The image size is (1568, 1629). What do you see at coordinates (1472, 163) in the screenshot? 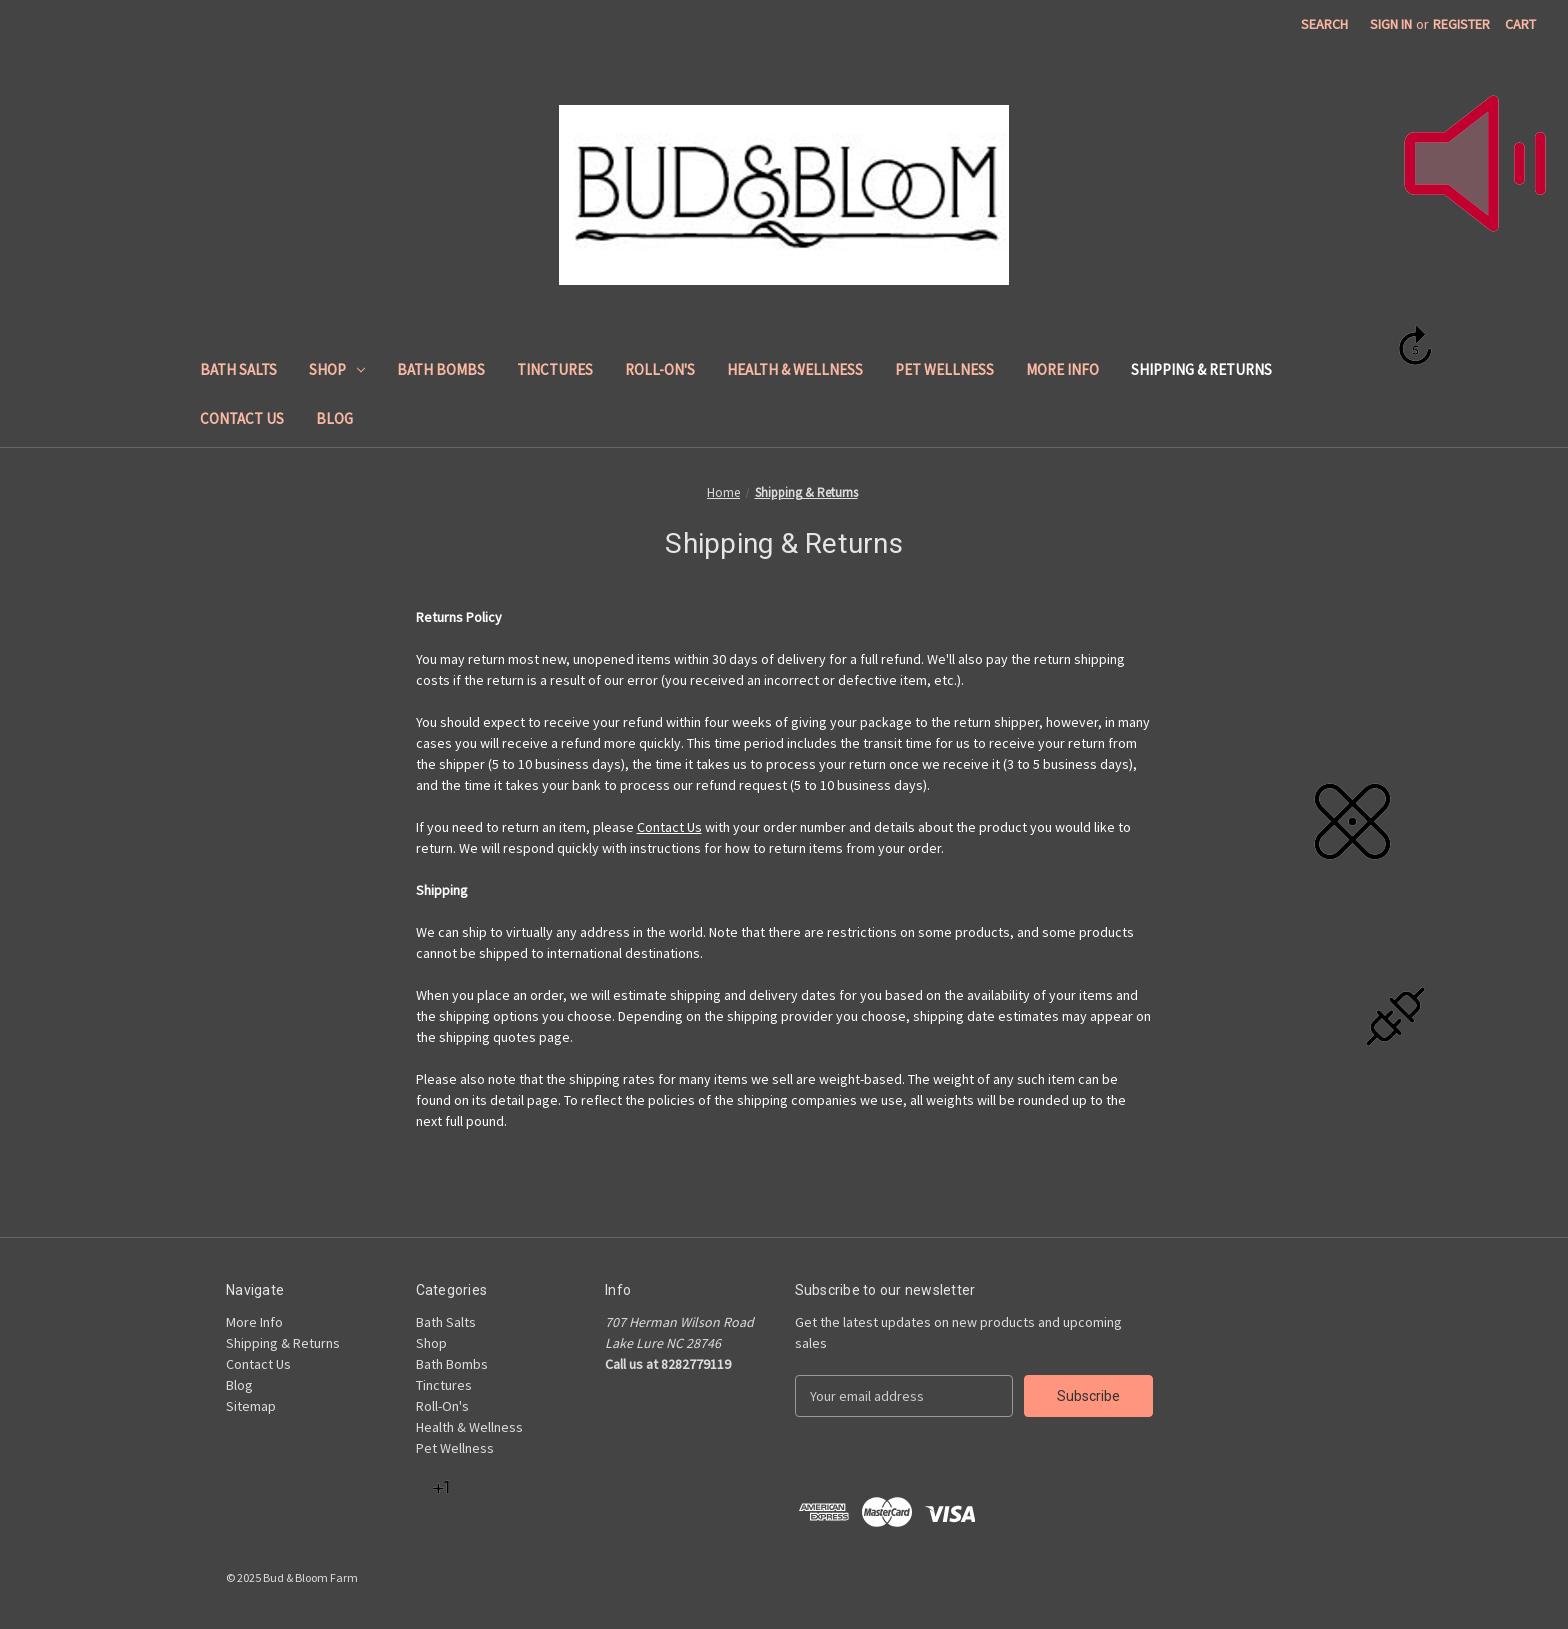
I see `volume set to high` at bounding box center [1472, 163].